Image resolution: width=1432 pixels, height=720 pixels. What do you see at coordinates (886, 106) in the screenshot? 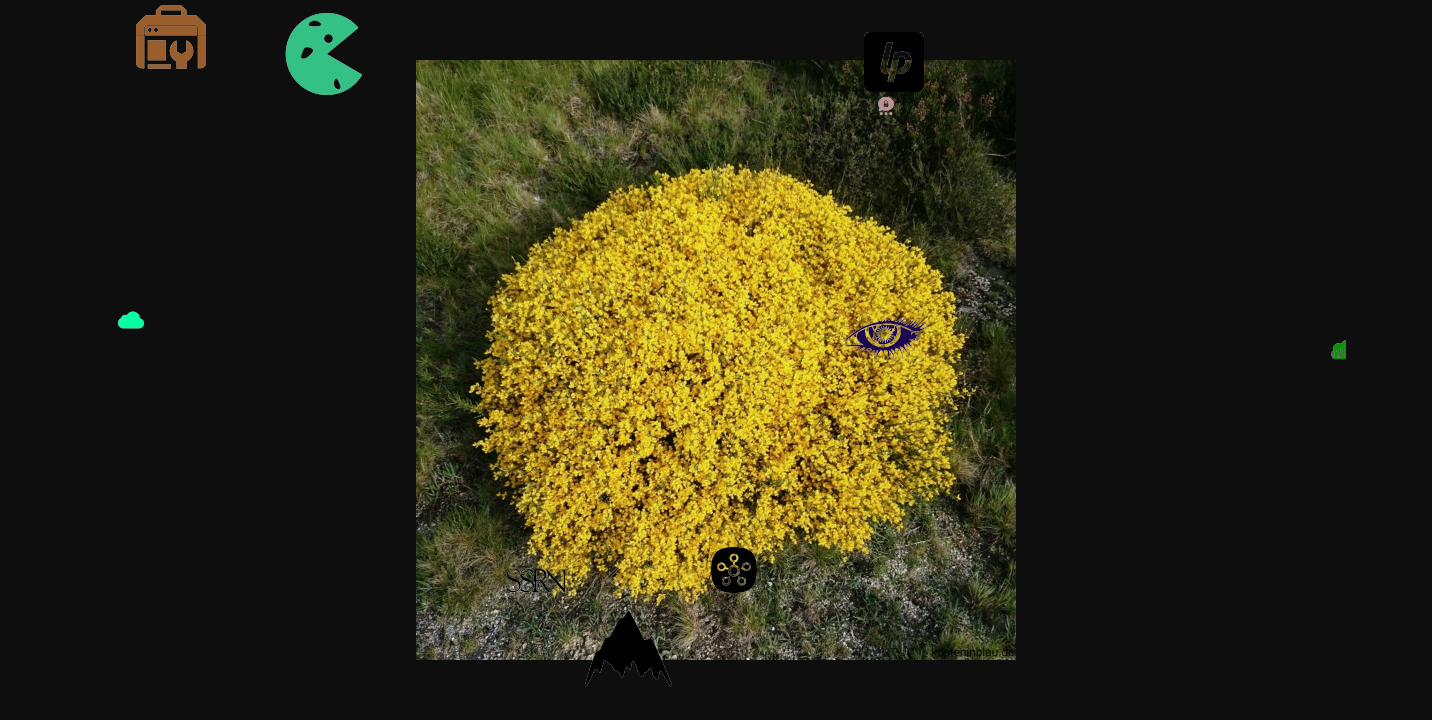
I see `open Threema secure messaging app` at bounding box center [886, 106].